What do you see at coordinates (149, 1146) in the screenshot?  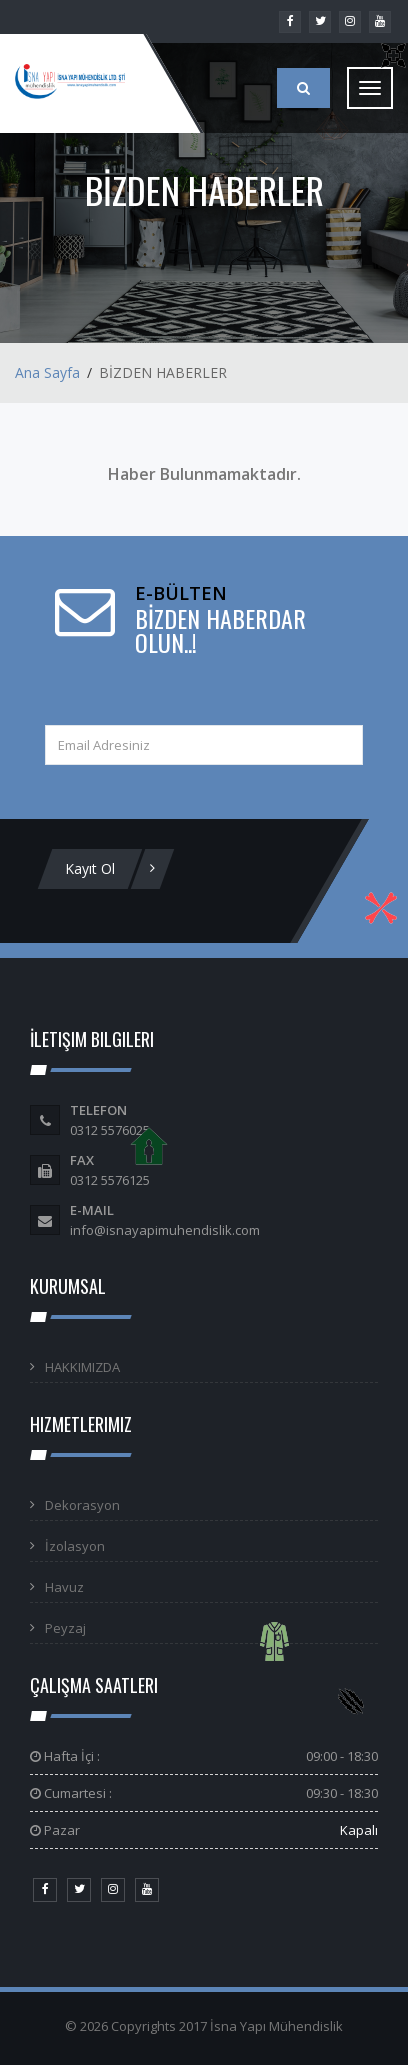 I see `view player home base or headquarters` at bounding box center [149, 1146].